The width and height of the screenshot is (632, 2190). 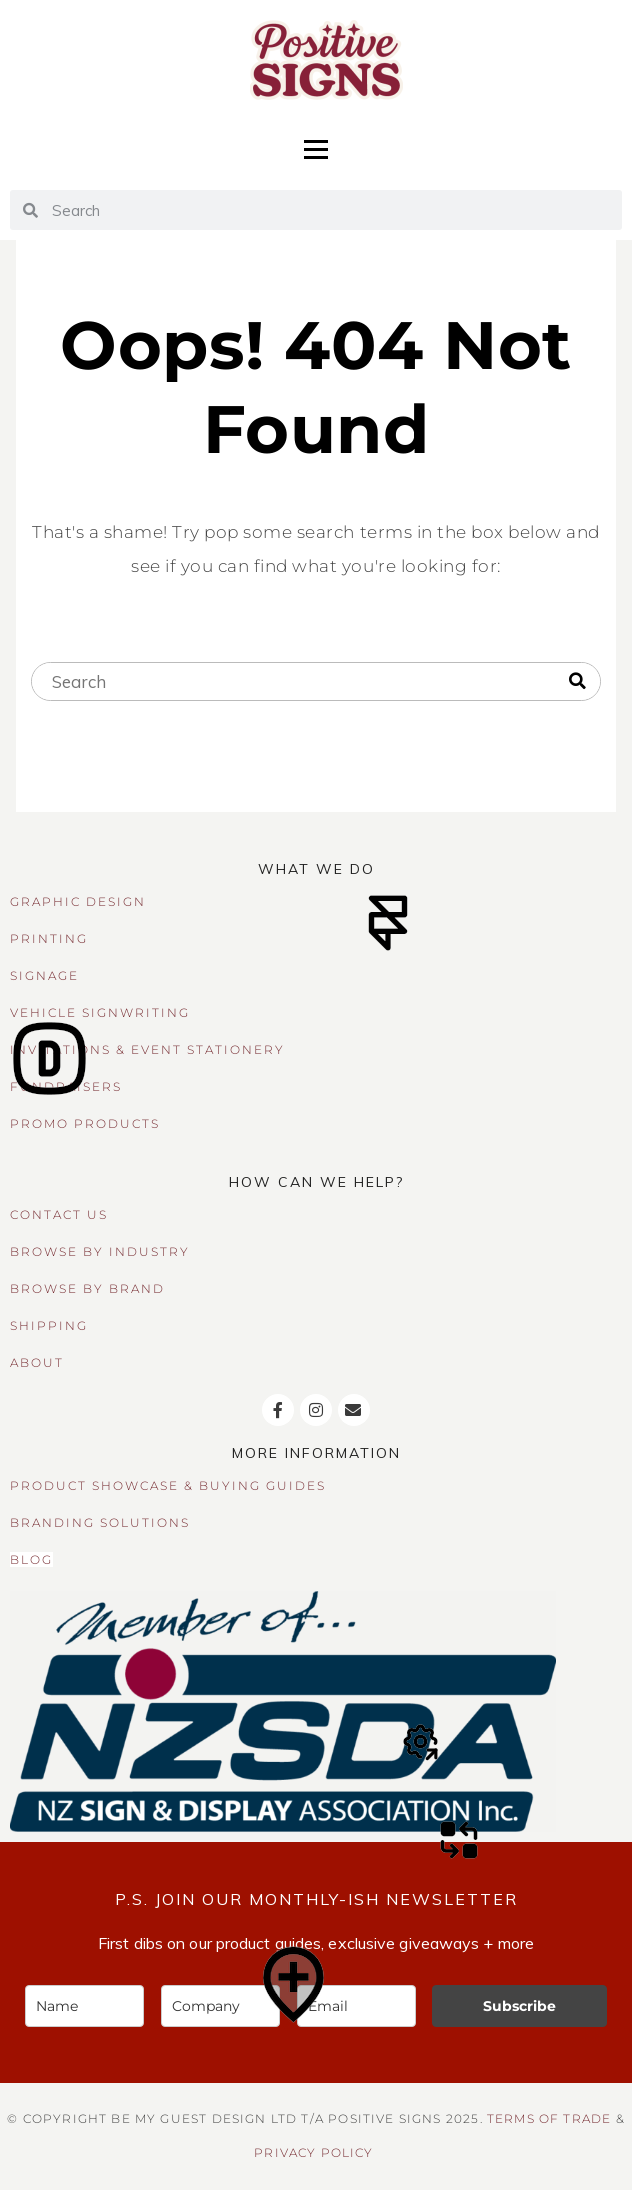 I want to click on open Framer design tool, so click(x=388, y=923).